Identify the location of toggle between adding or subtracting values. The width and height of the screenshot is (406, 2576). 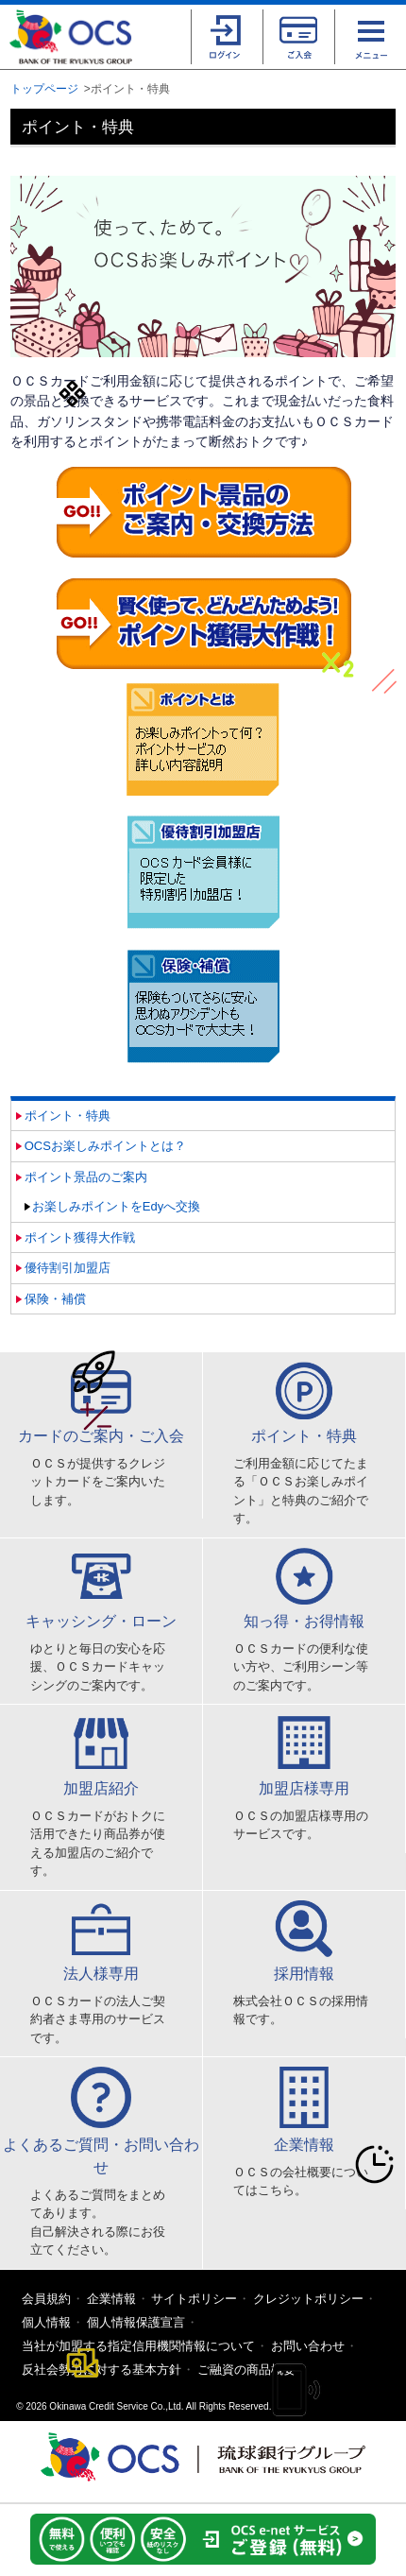
(95, 1417).